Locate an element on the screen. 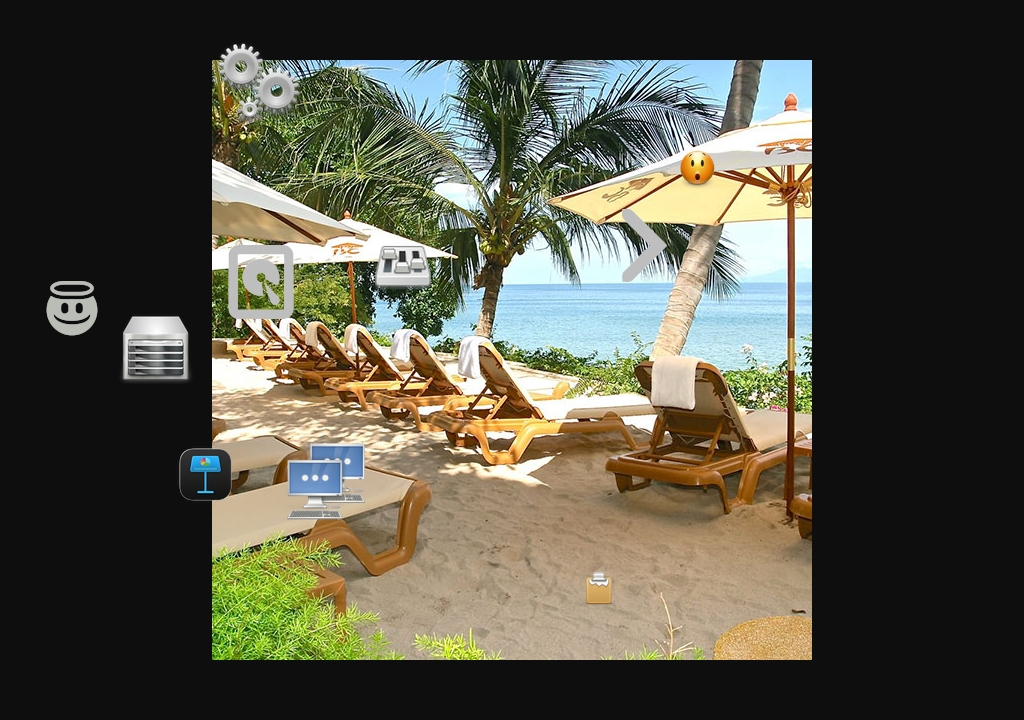 The image size is (1024, 720). access multi-disk storage device is located at coordinates (155, 348).